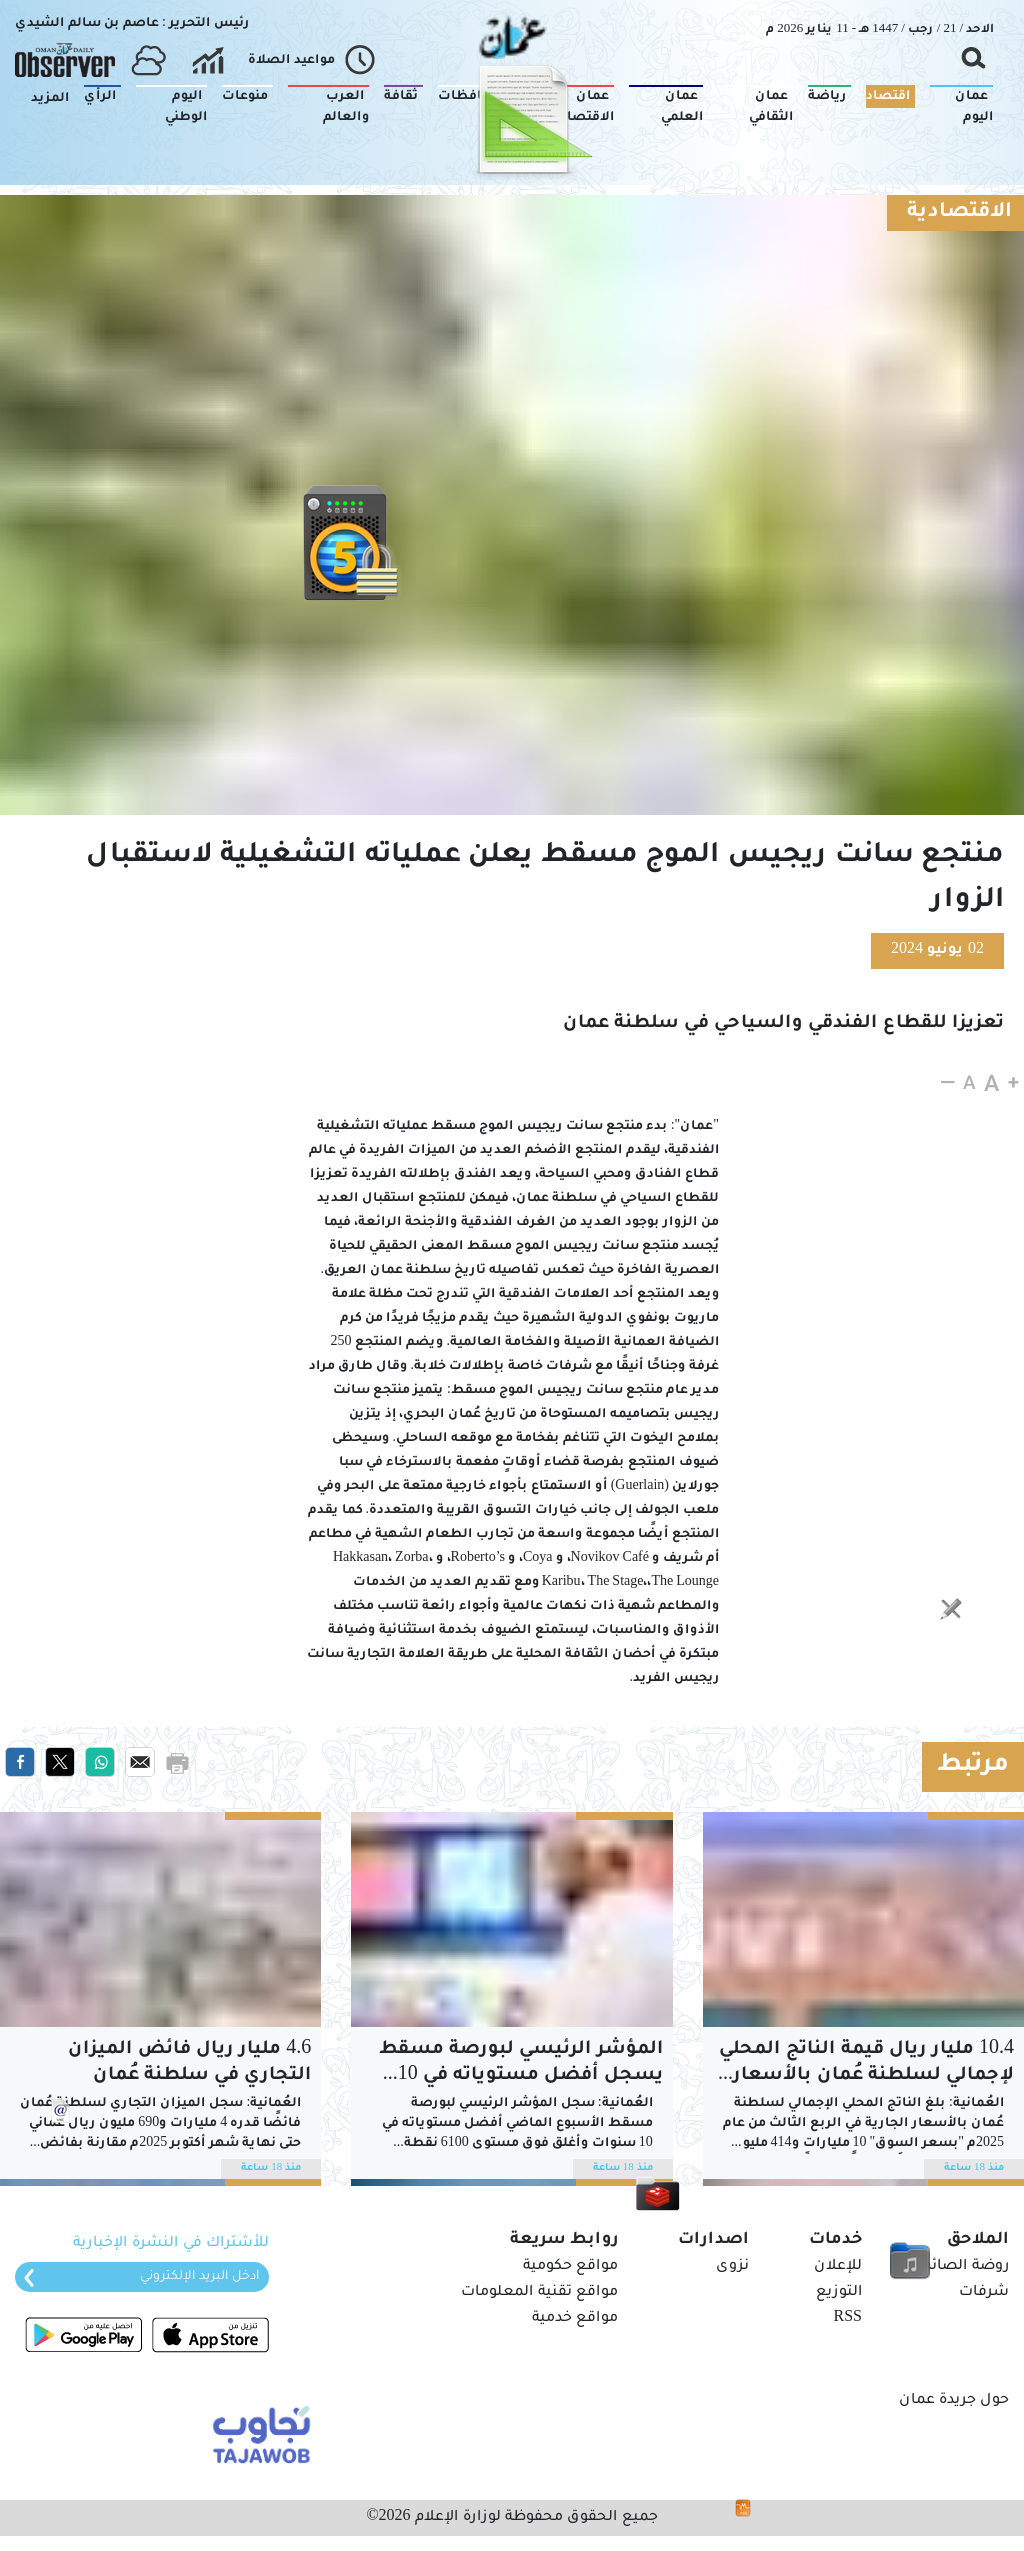  What do you see at coordinates (345, 543) in the screenshot?
I see `locked RAID 5 storage array` at bounding box center [345, 543].